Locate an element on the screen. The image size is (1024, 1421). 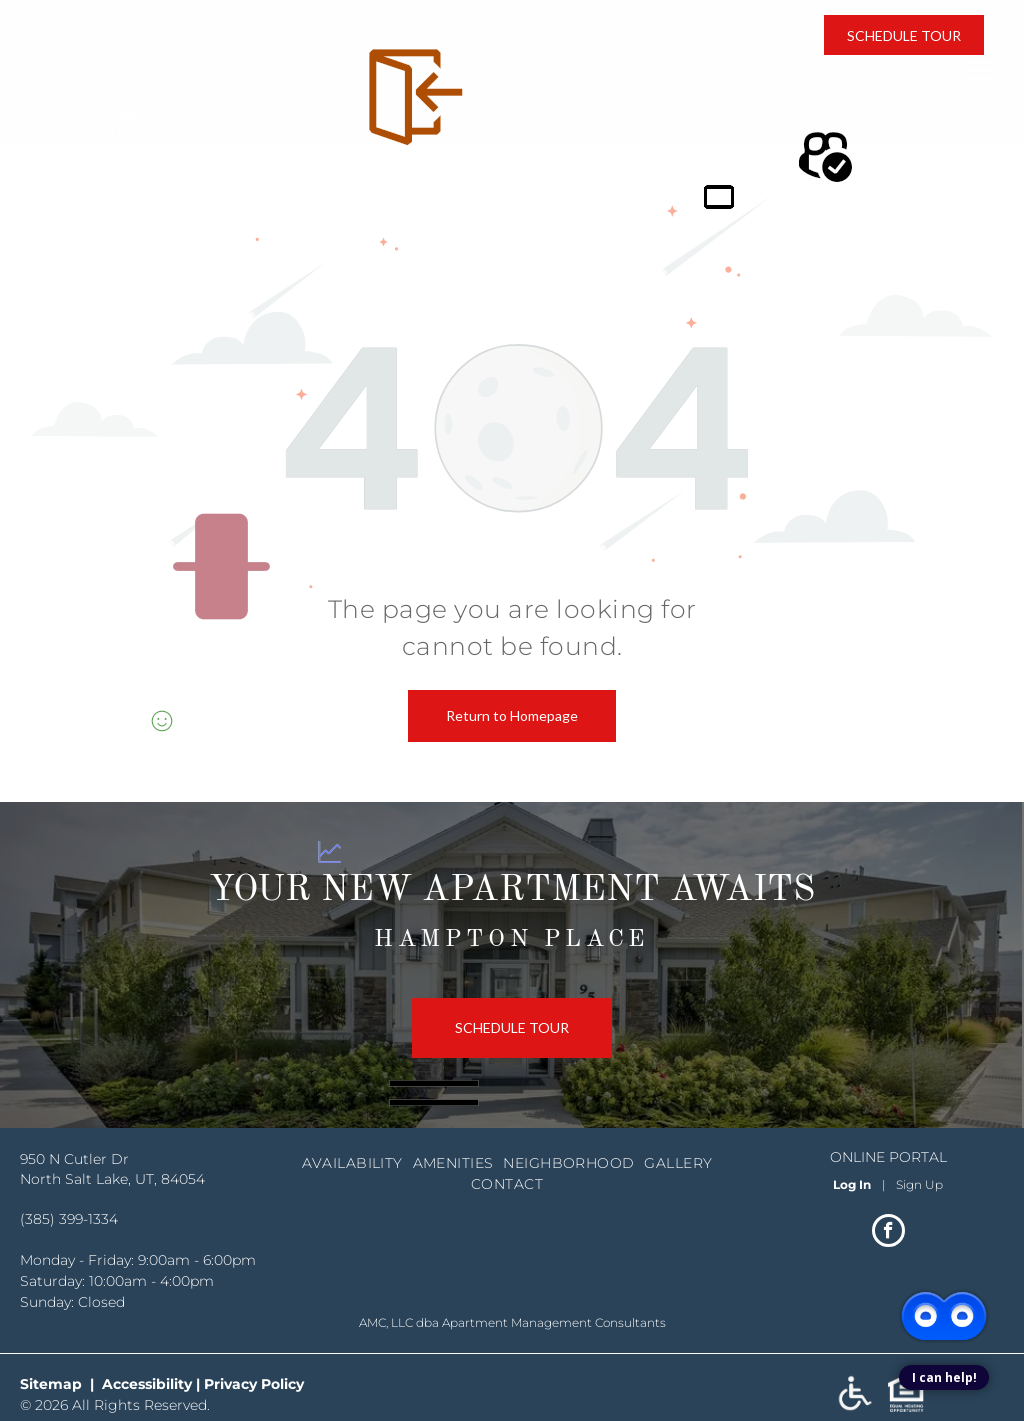
align object to vertical center is located at coordinates (221, 566).